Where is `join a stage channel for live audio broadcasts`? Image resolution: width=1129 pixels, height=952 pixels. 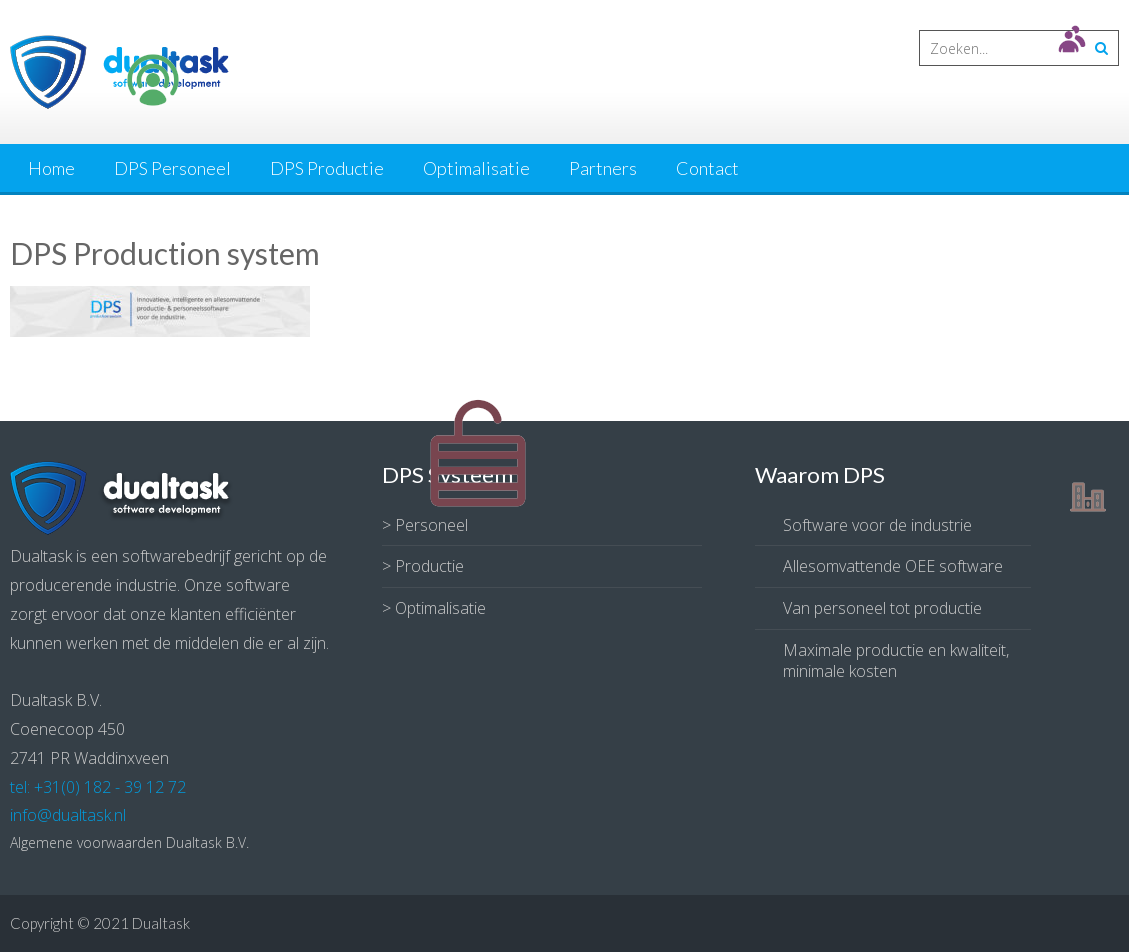
join a stage channel for live audio broadcasts is located at coordinates (153, 80).